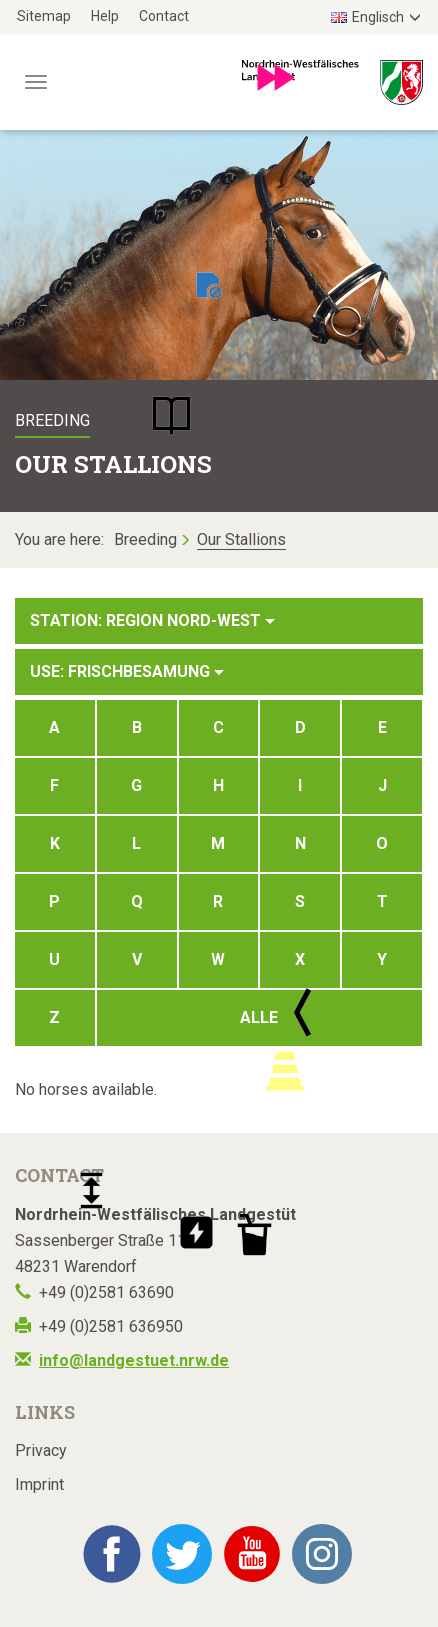 The image size is (438, 1627). What do you see at coordinates (171, 413) in the screenshot?
I see `open reading mode or e-reader` at bounding box center [171, 413].